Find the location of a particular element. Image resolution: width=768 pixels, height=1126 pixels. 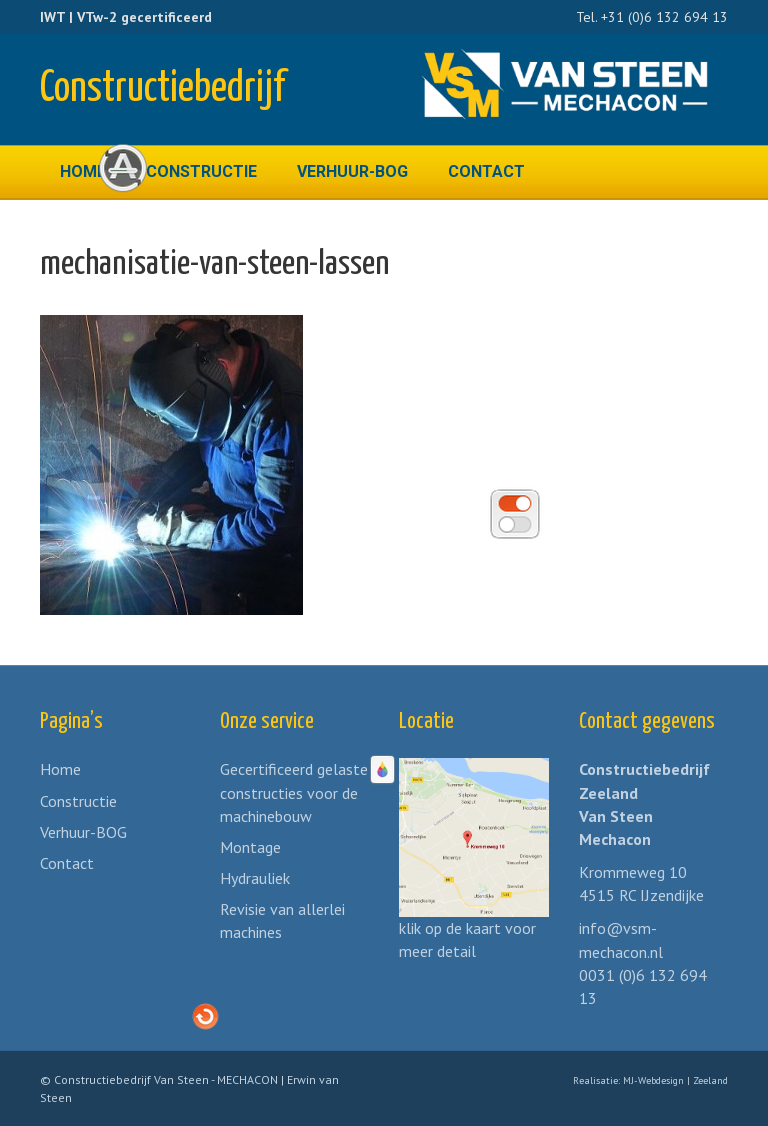

an ICC color profile file is located at coordinates (382, 769).